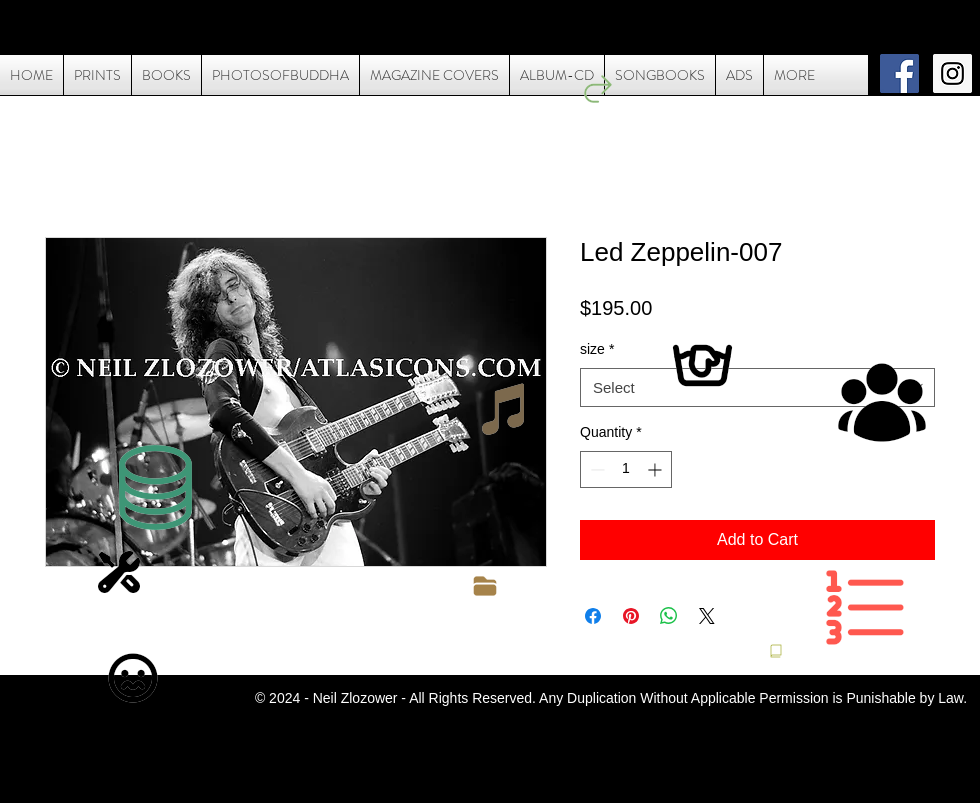 This screenshot has width=980, height=803. Describe the element at coordinates (485, 586) in the screenshot. I see `open folder to view files` at that location.